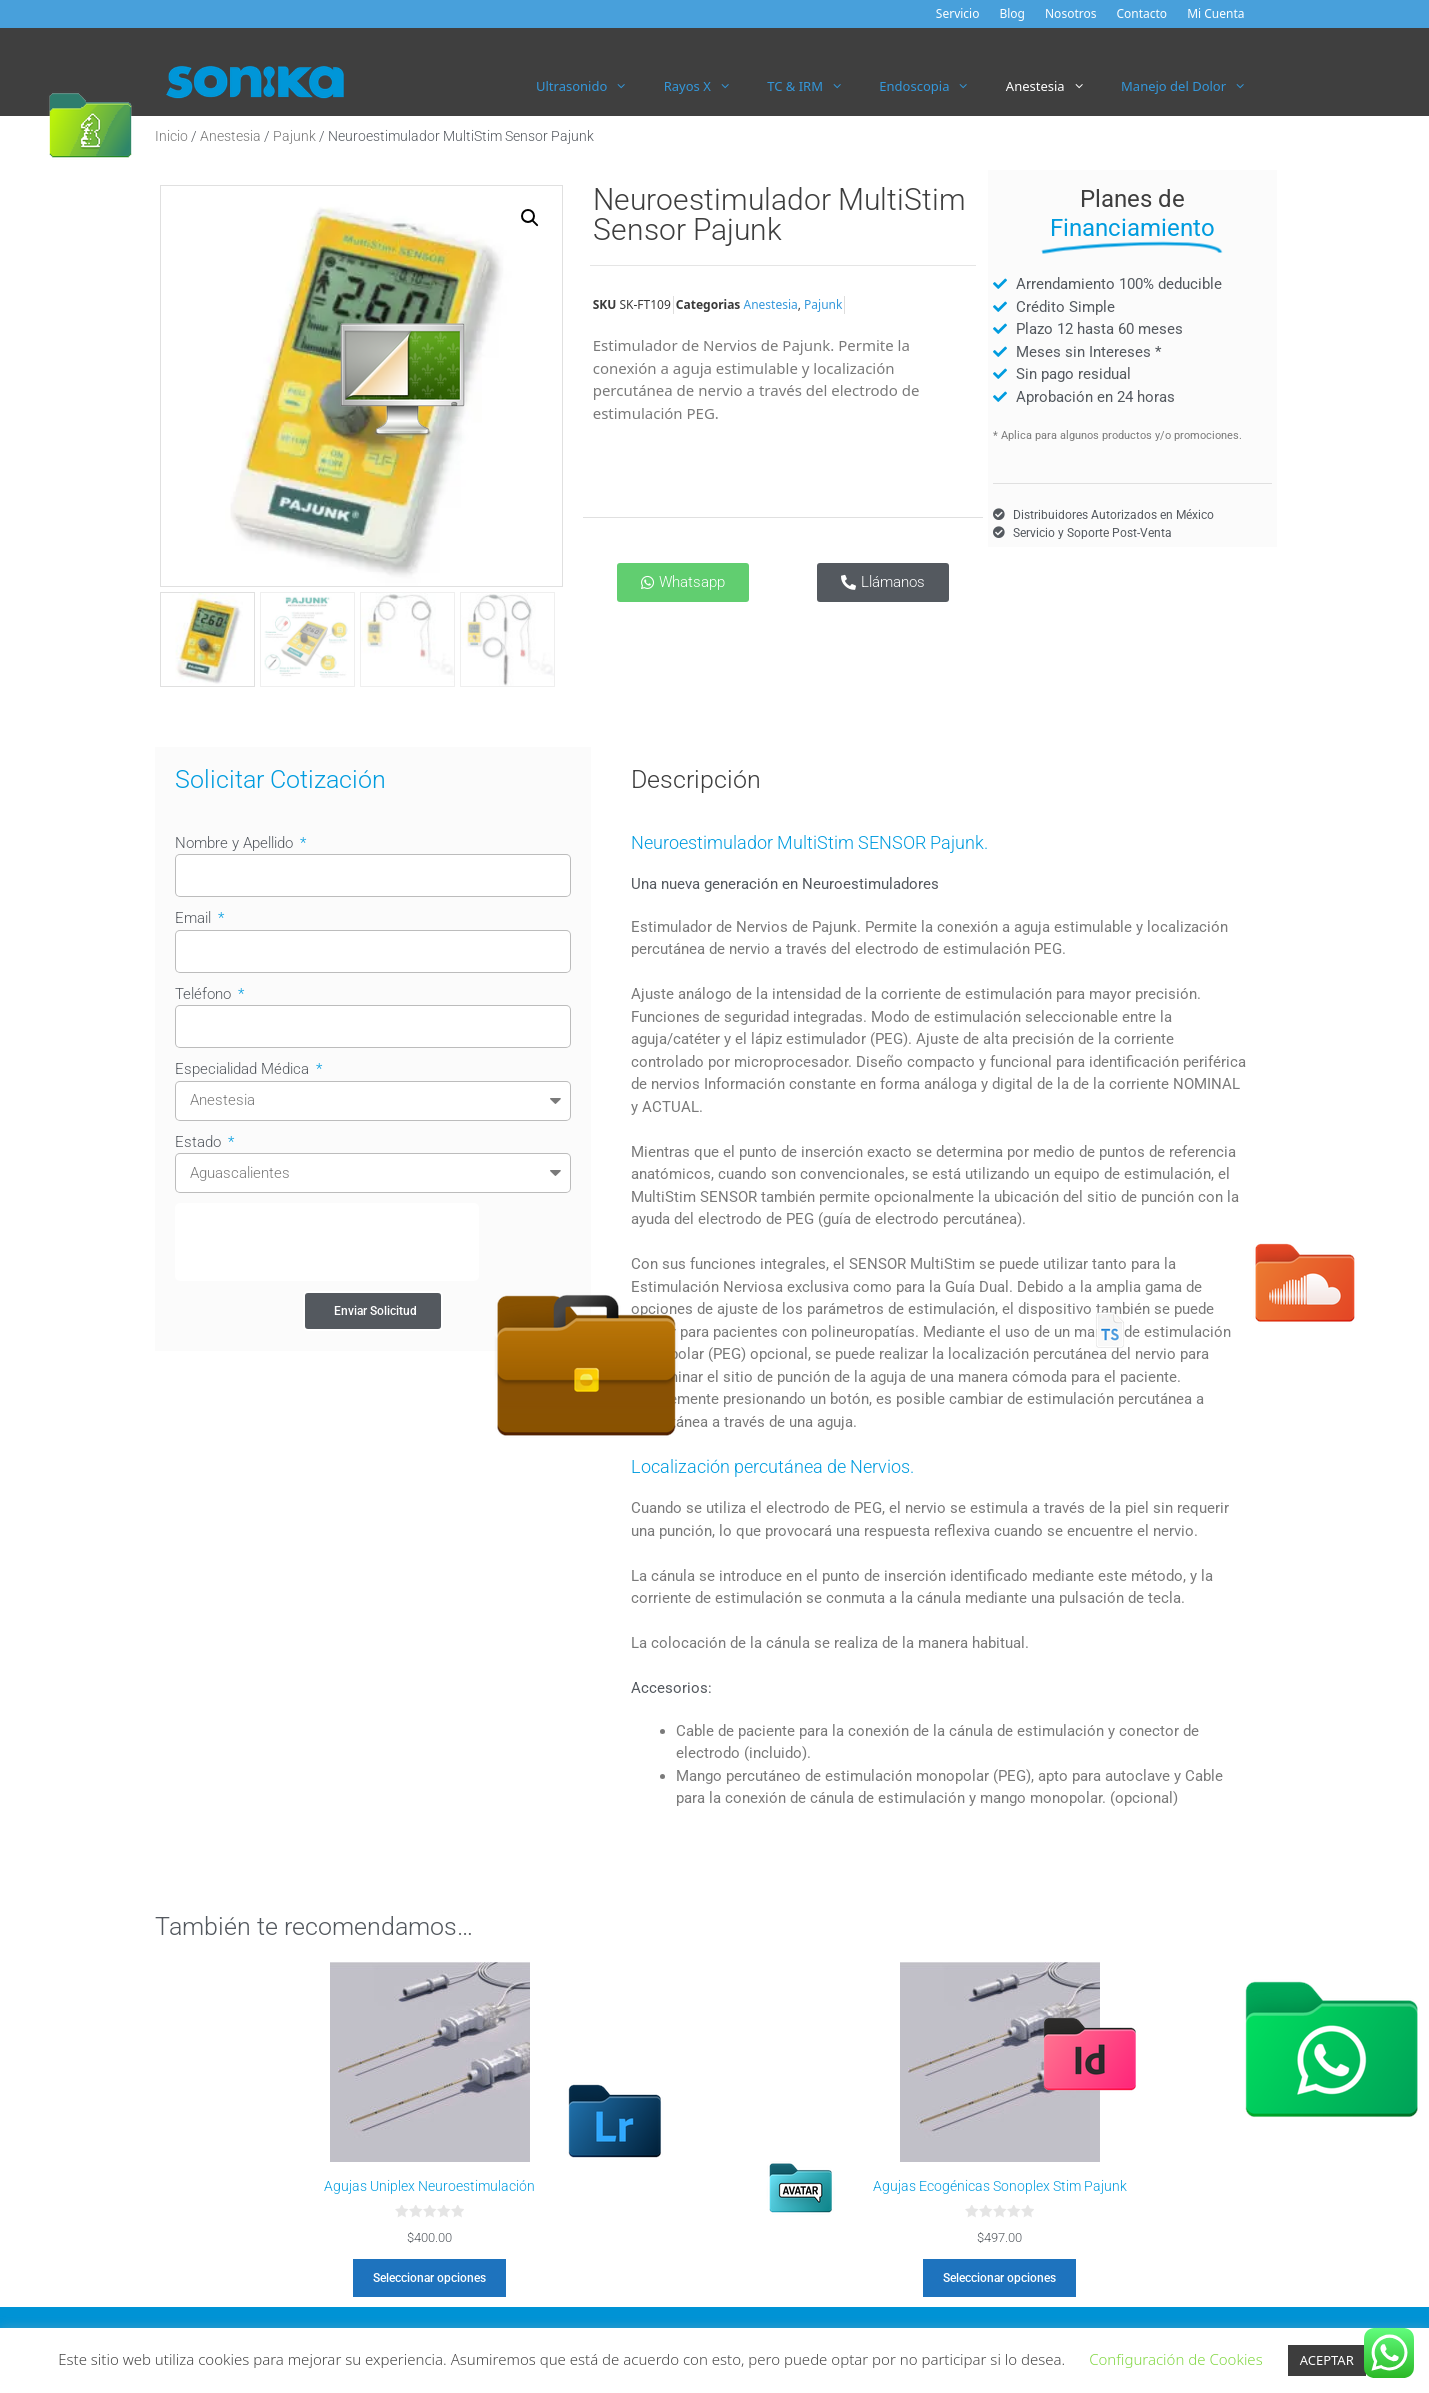  I want to click on open work or business documents folder, so click(585, 1370).